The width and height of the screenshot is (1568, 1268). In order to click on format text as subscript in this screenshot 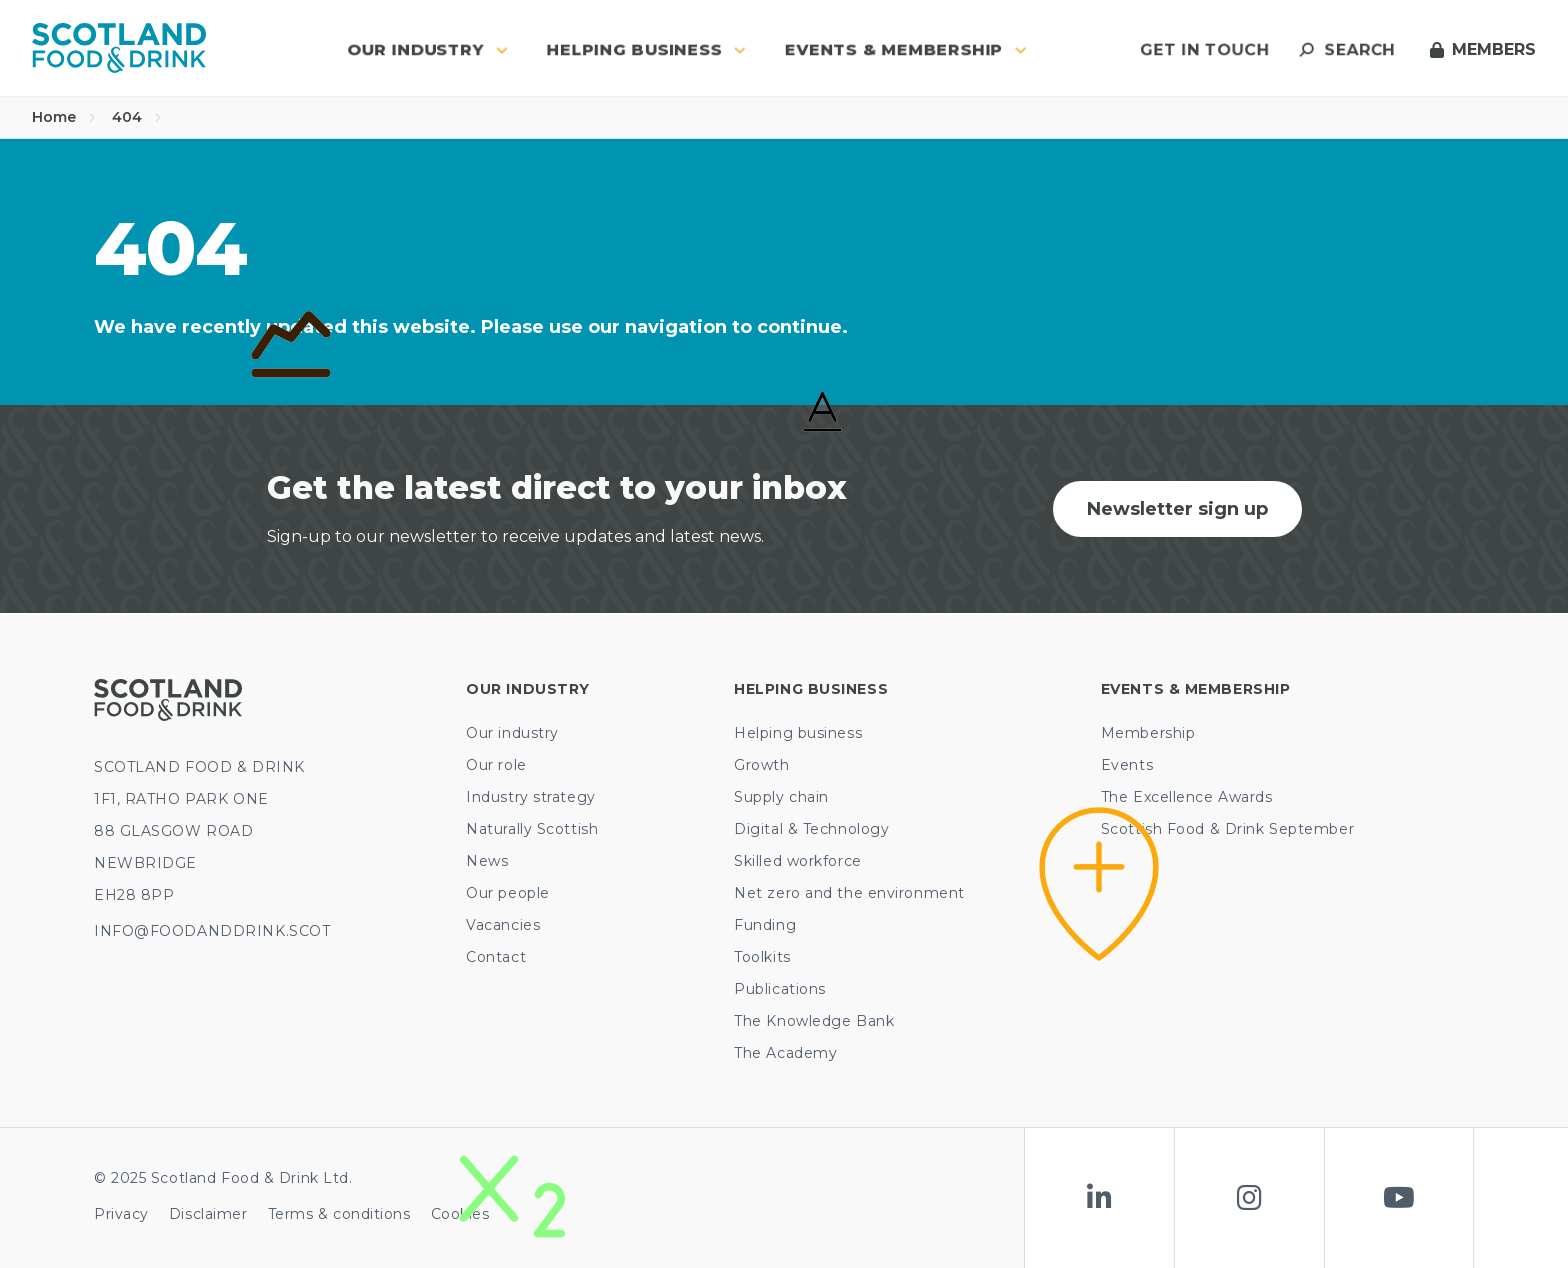, I will do `click(506, 1194)`.